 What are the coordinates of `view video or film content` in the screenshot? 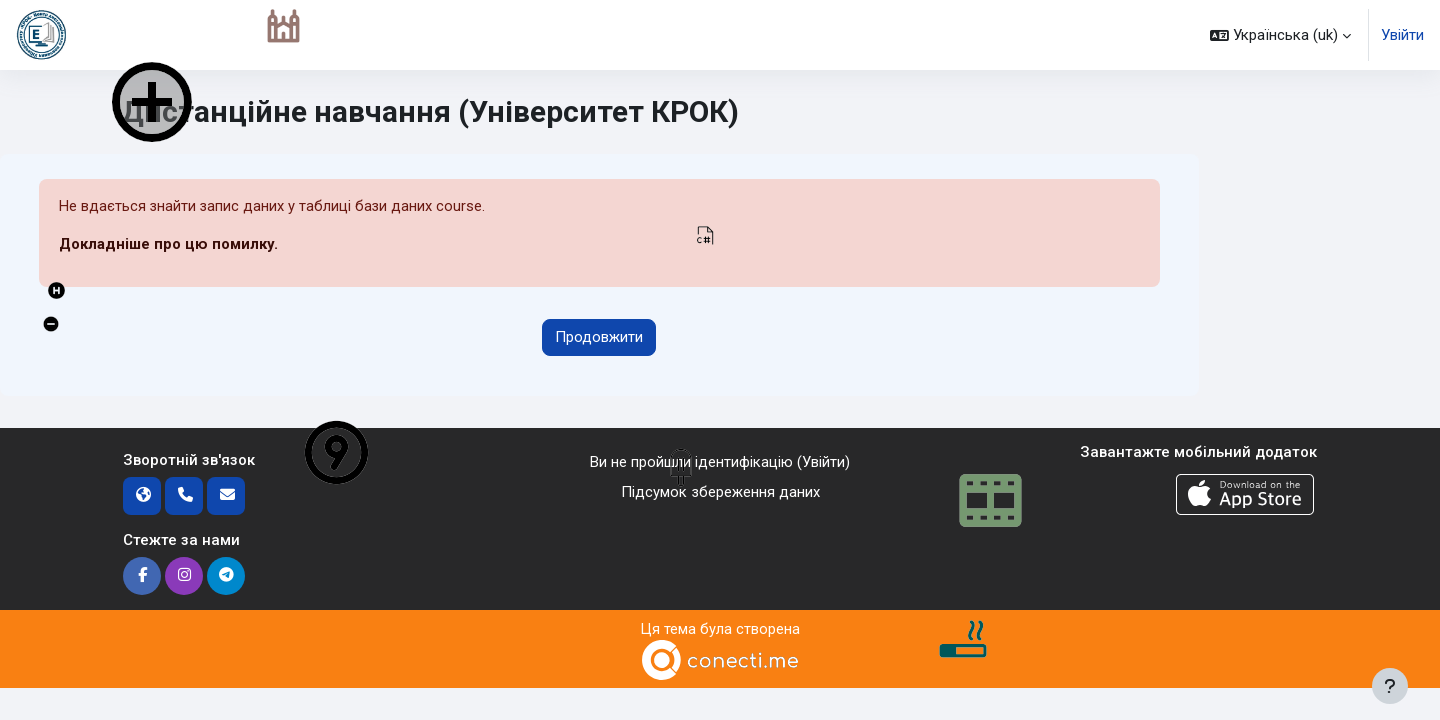 It's located at (990, 500).